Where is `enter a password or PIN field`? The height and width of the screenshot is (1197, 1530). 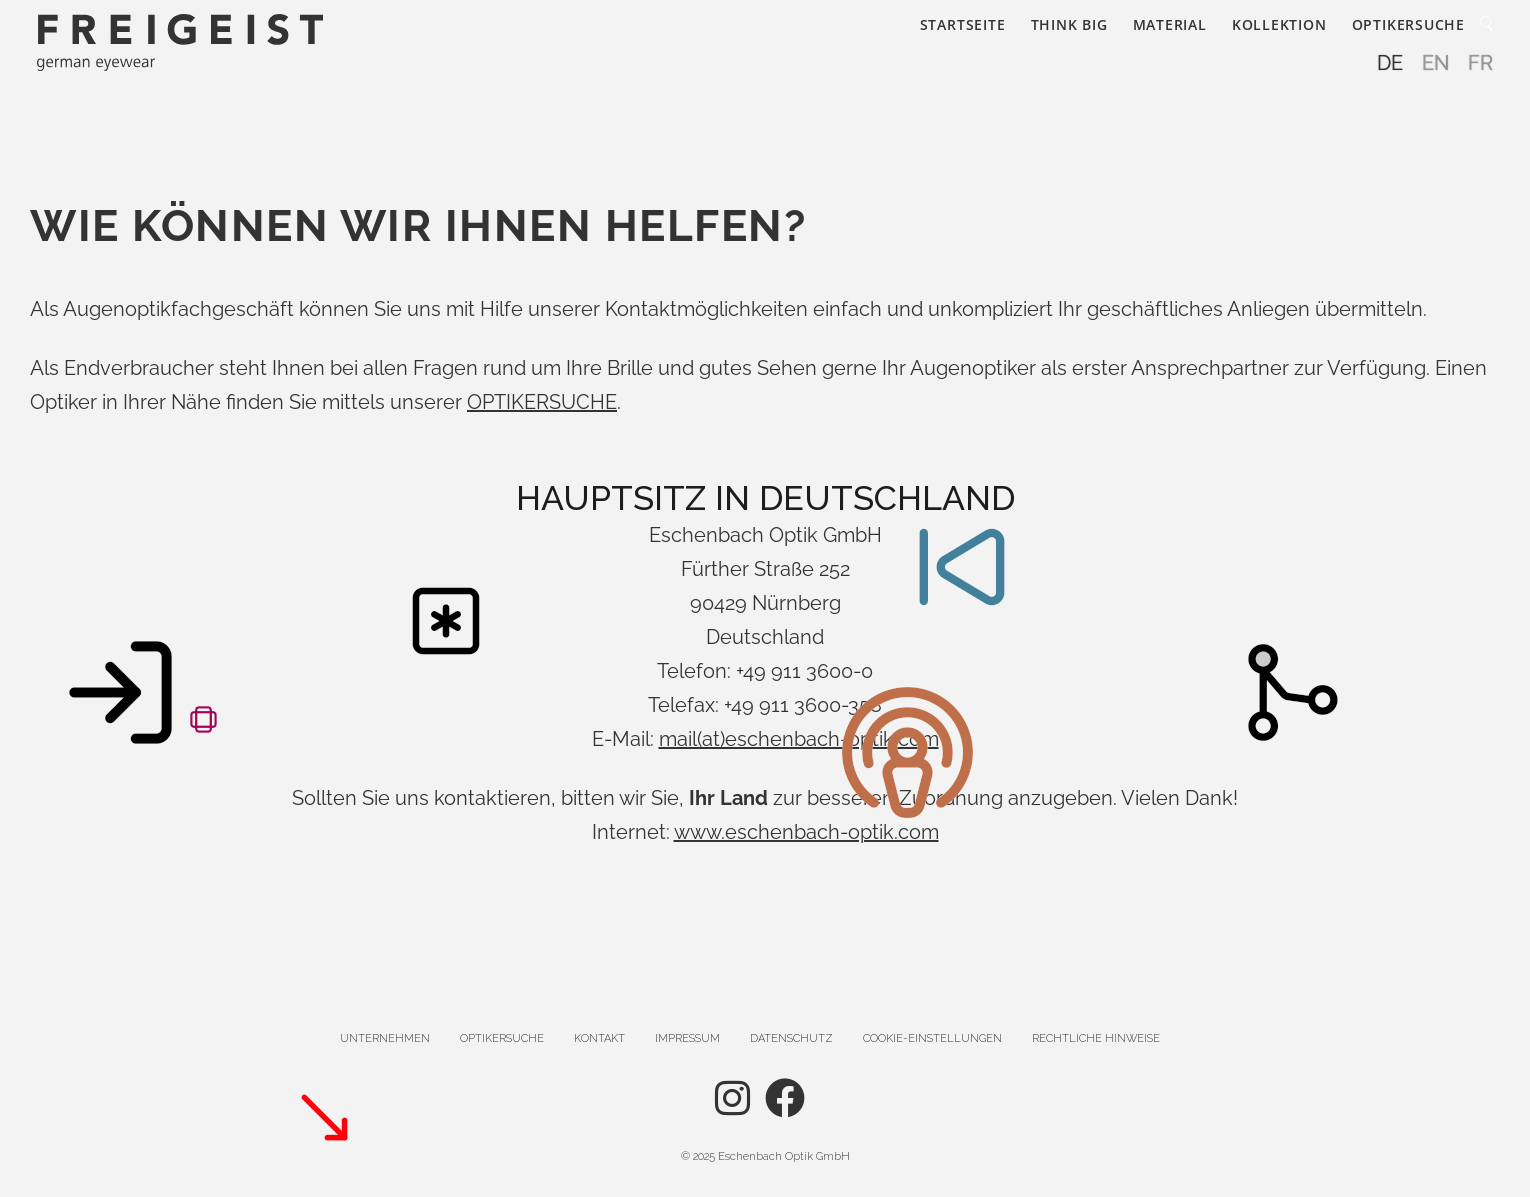 enter a password or PIN field is located at coordinates (446, 621).